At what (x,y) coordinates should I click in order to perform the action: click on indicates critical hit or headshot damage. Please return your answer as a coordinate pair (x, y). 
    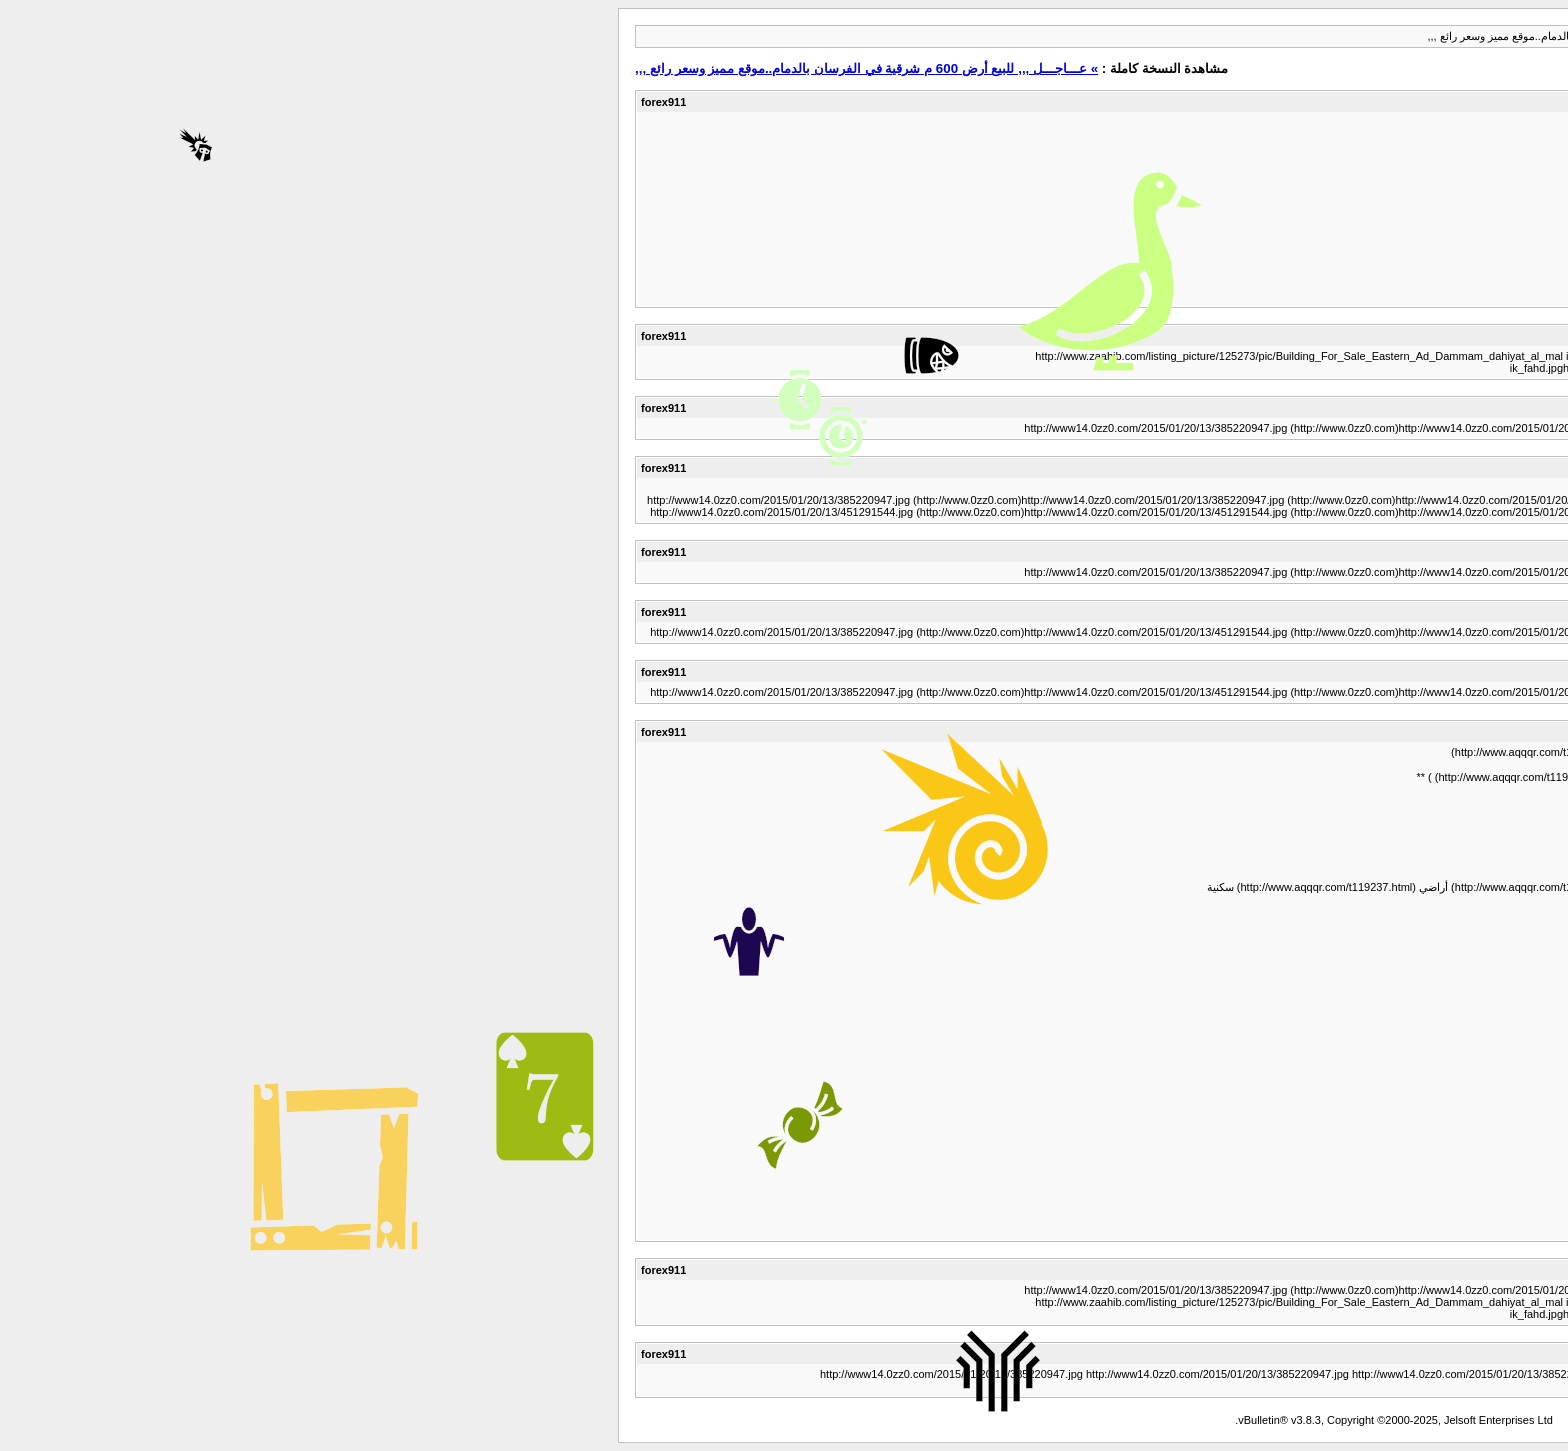
    Looking at the image, I should click on (196, 145).